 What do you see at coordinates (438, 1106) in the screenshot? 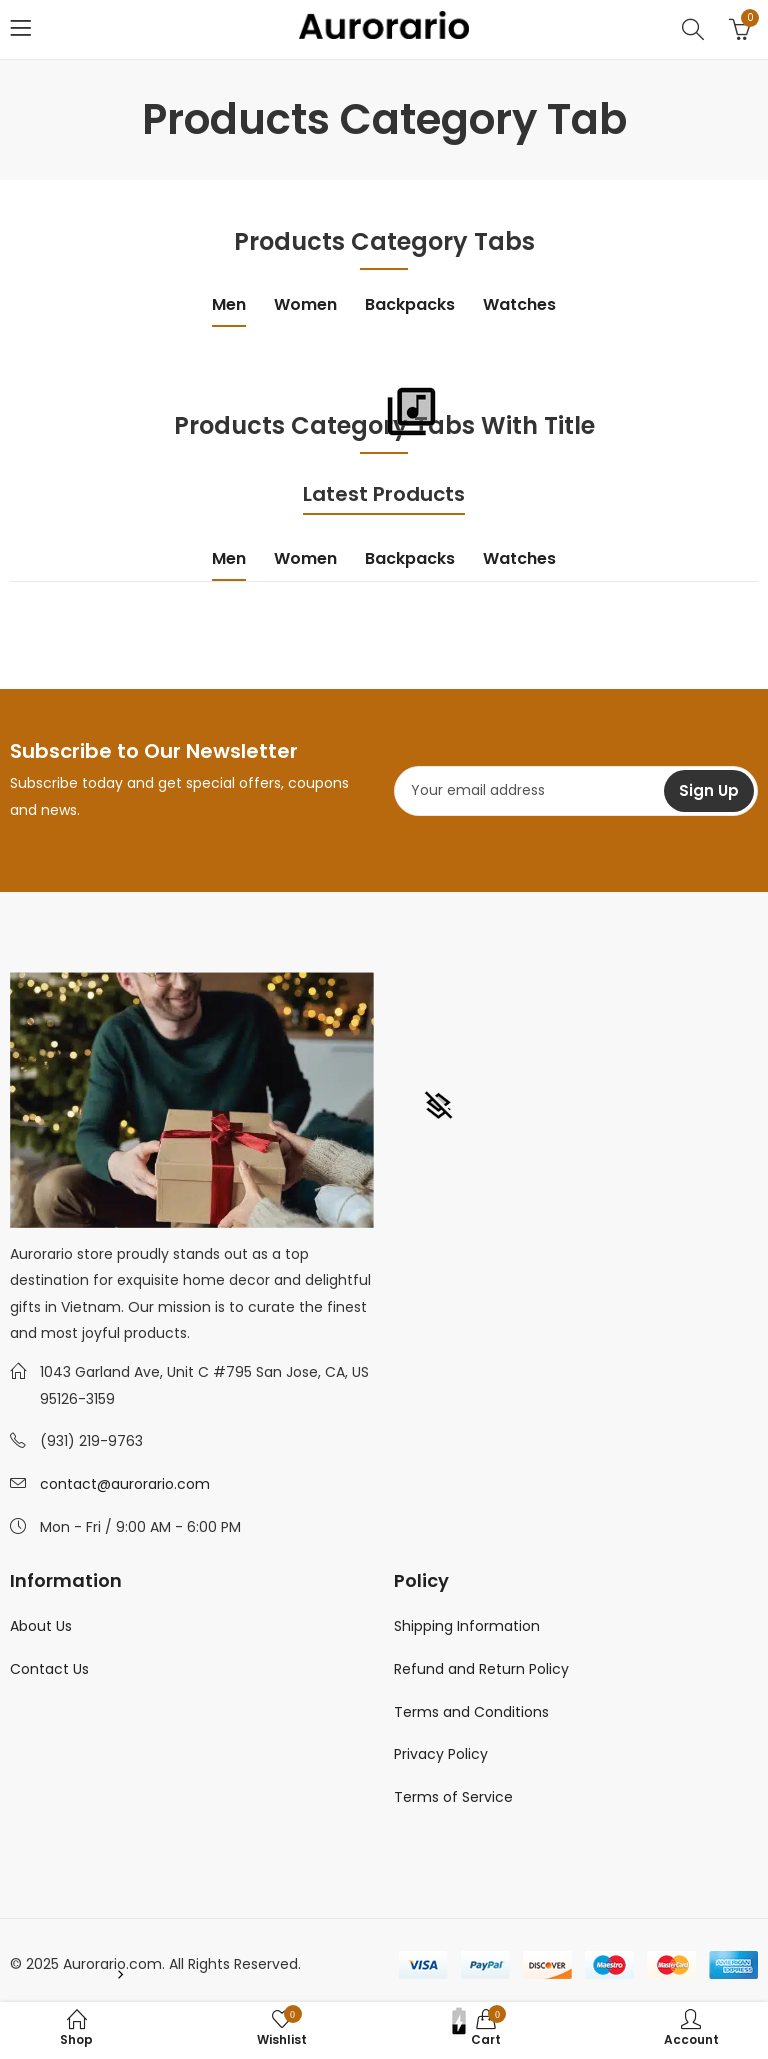
I see `clear all map layers` at bounding box center [438, 1106].